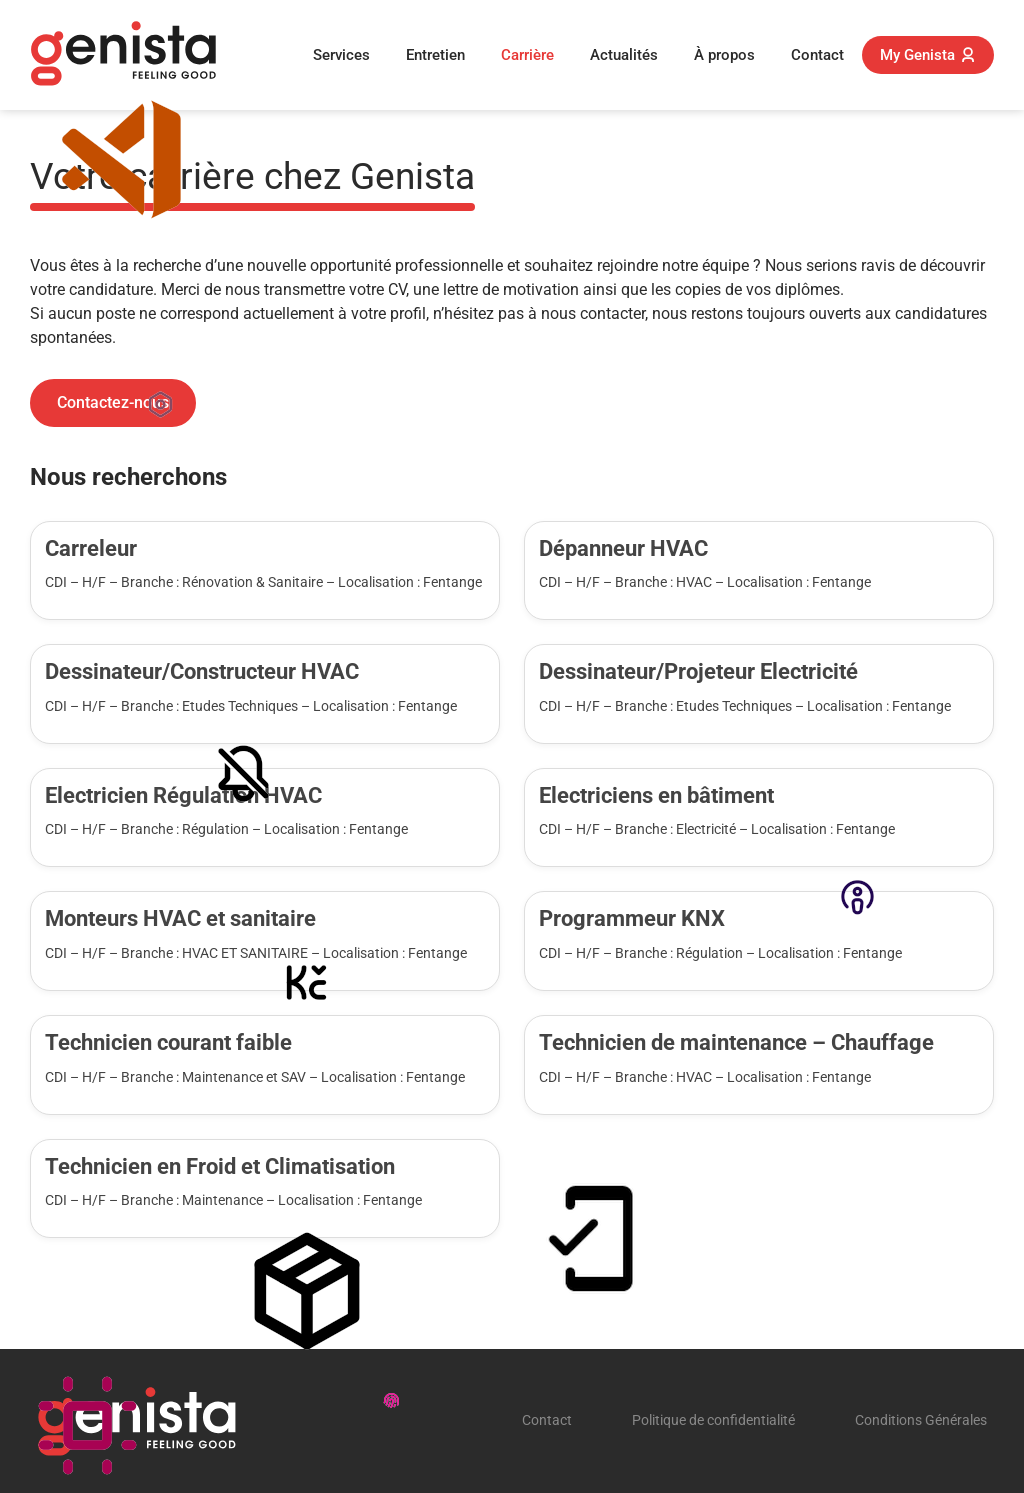 The width and height of the screenshot is (1024, 1493). What do you see at coordinates (307, 1291) in the screenshot?
I see `view package or shipment details` at bounding box center [307, 1291].